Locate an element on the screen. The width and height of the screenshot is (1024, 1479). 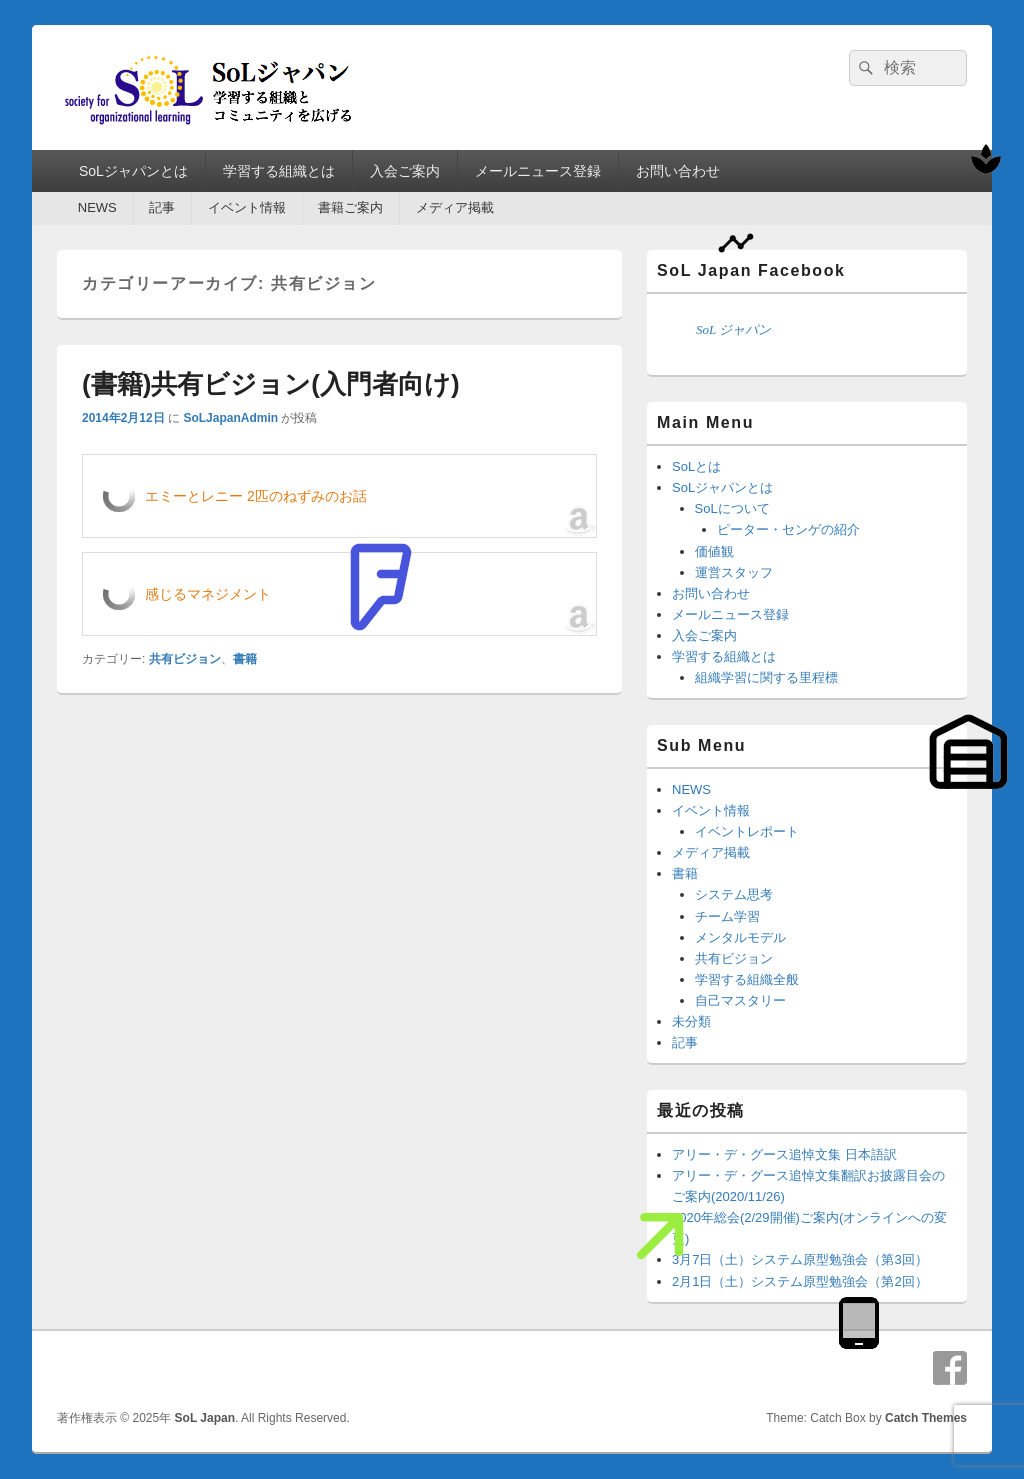
access warehouse or storage inventory is located at coordinates (968, 753).